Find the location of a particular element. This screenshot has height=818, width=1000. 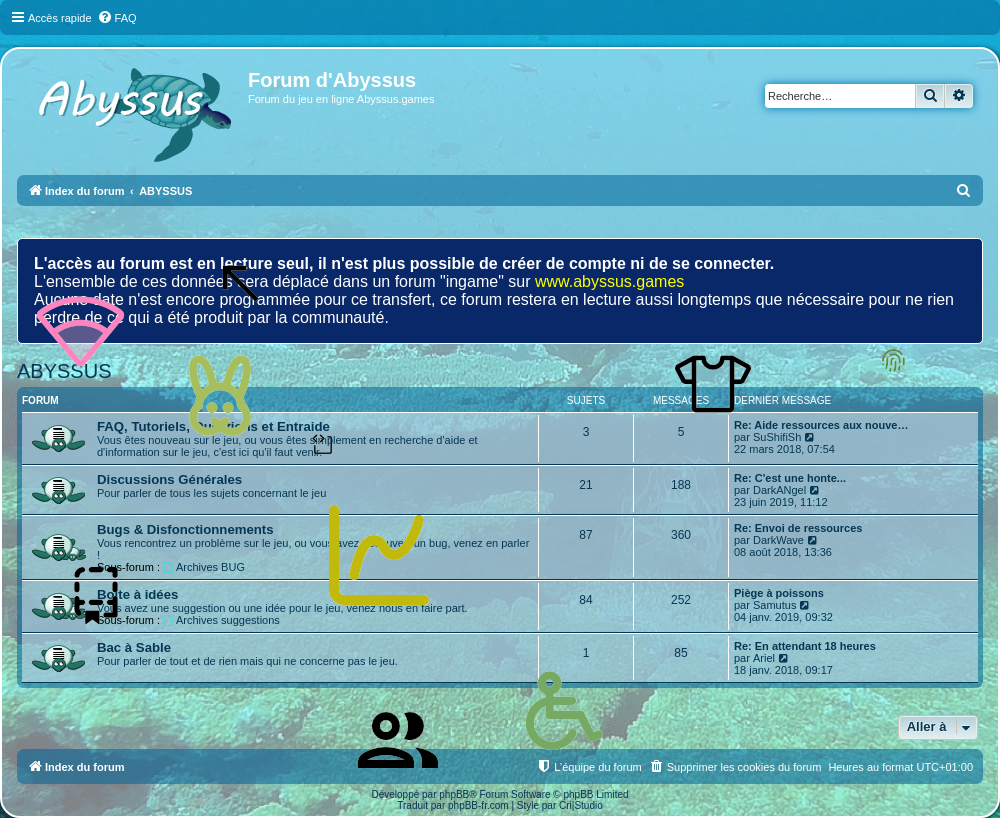

insert a code block or snippet is located at coordinates (323, 445).